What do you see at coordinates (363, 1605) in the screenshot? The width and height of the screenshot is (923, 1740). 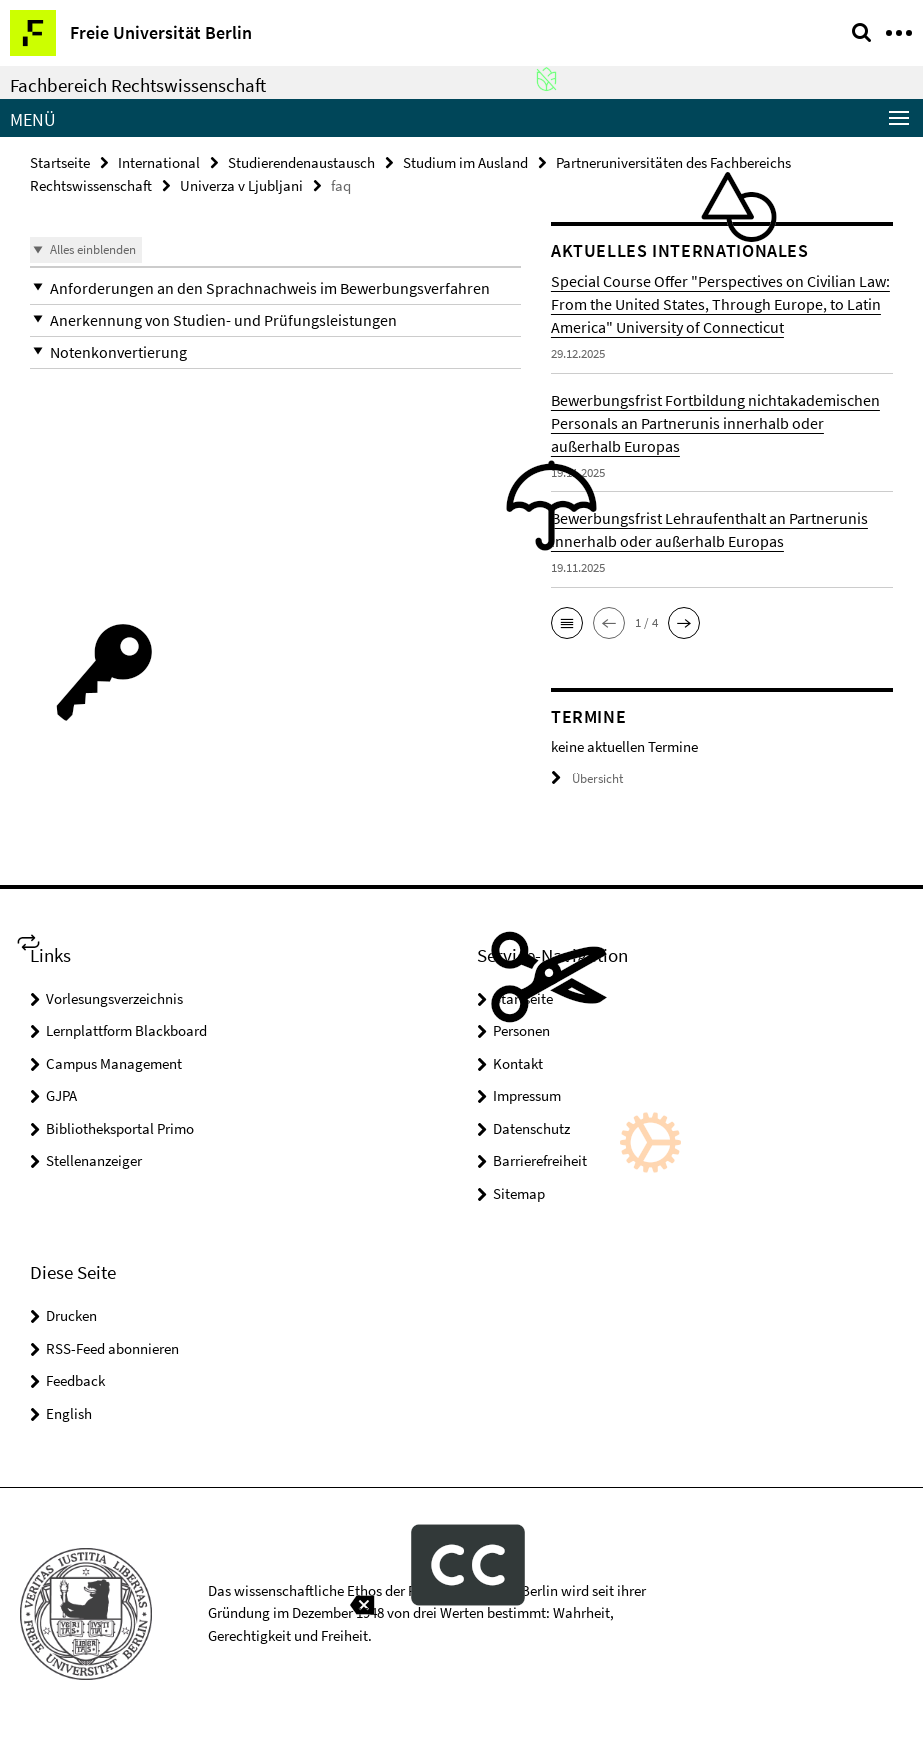 I see `delete the previous character` at bounding box center [363, 1605].